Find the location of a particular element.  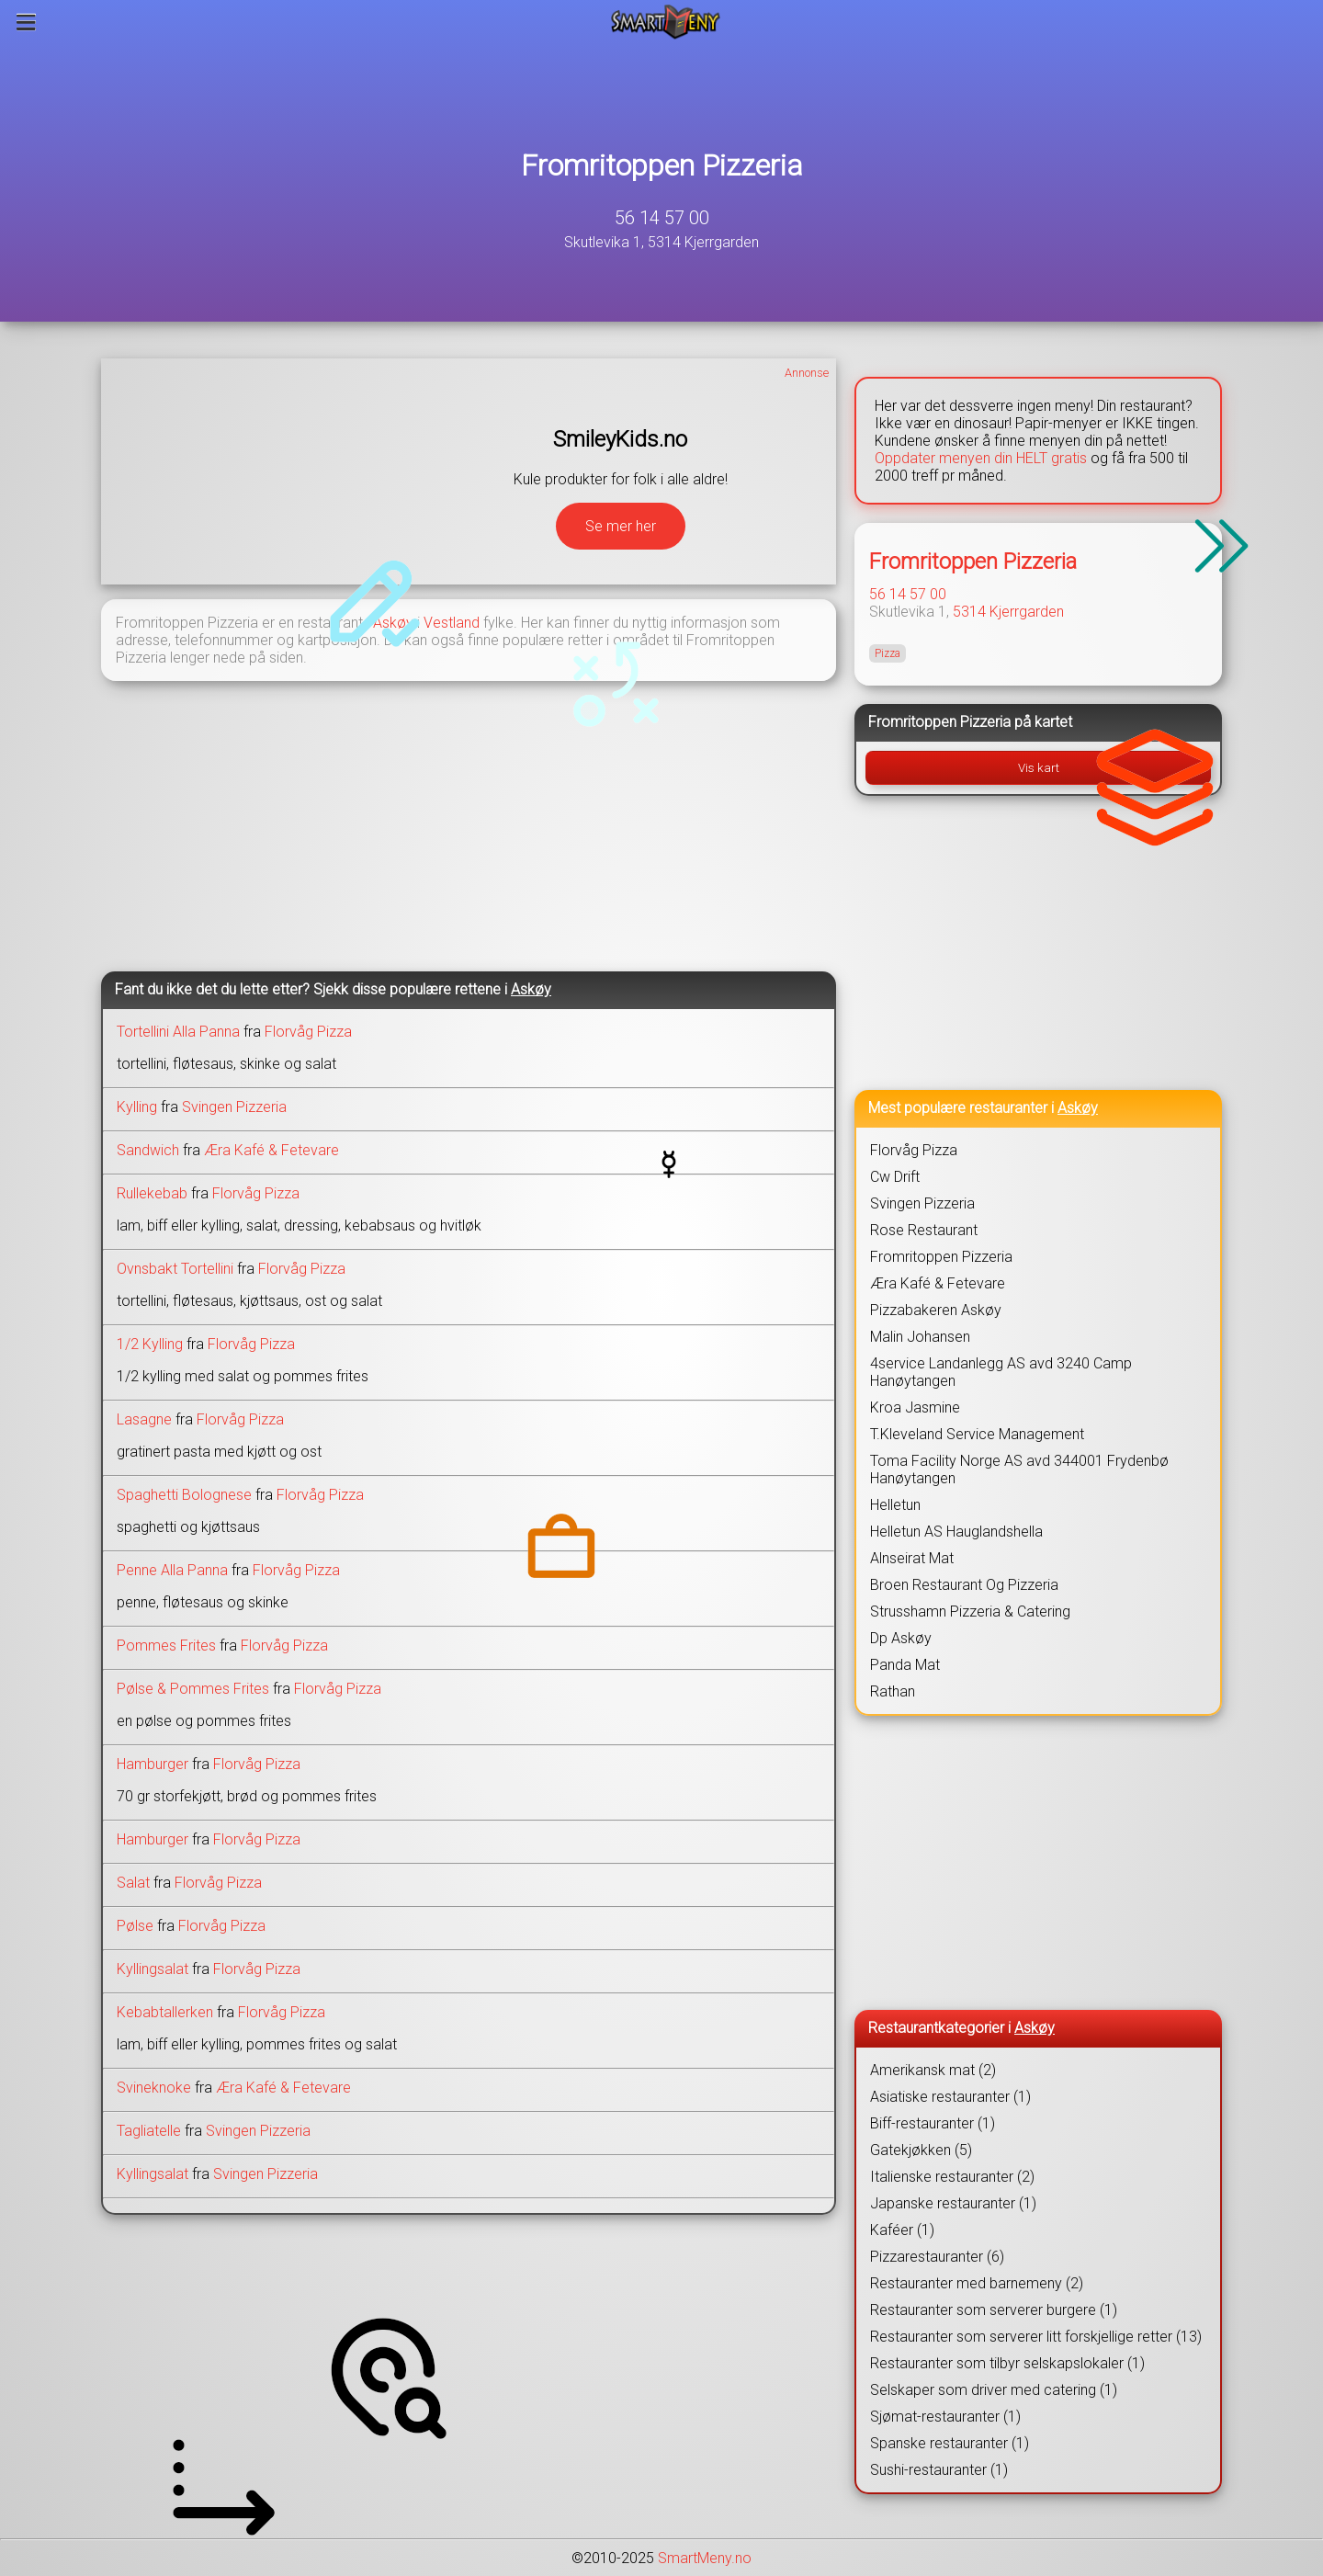

edit completed or saved successfully is located at coordinates (372, 599).